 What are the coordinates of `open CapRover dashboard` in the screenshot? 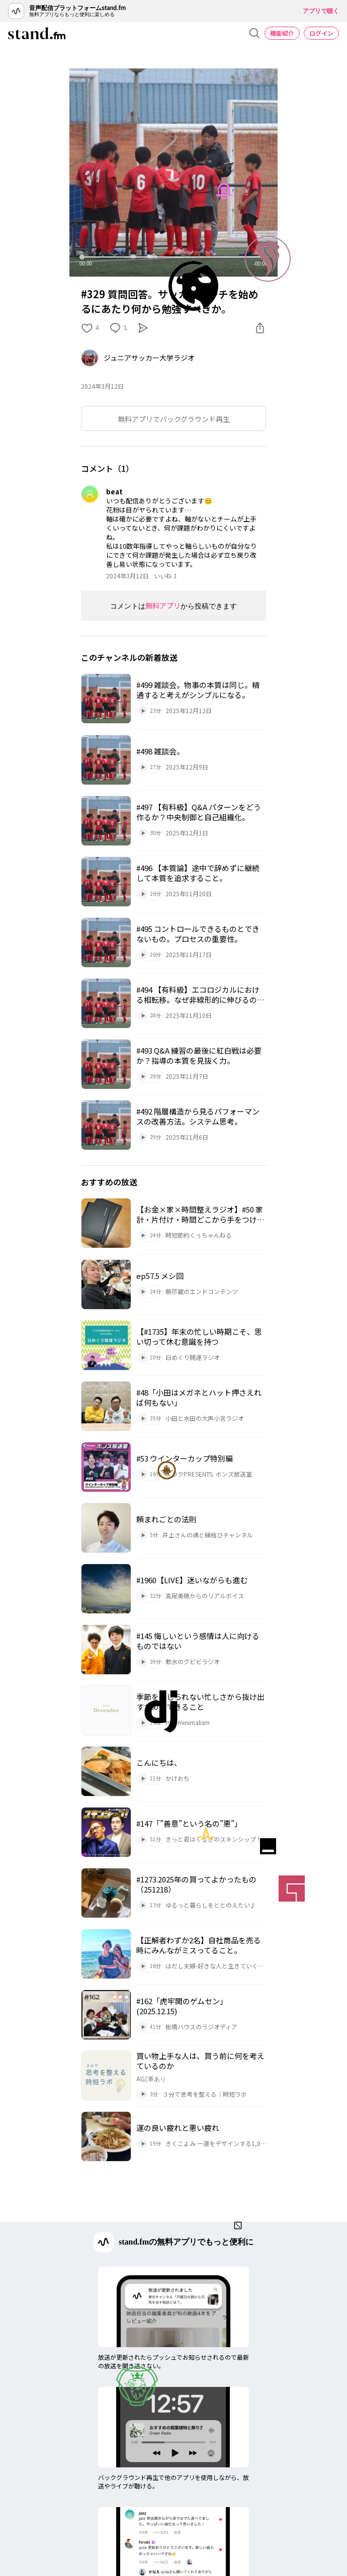 It's located at (268, 259).